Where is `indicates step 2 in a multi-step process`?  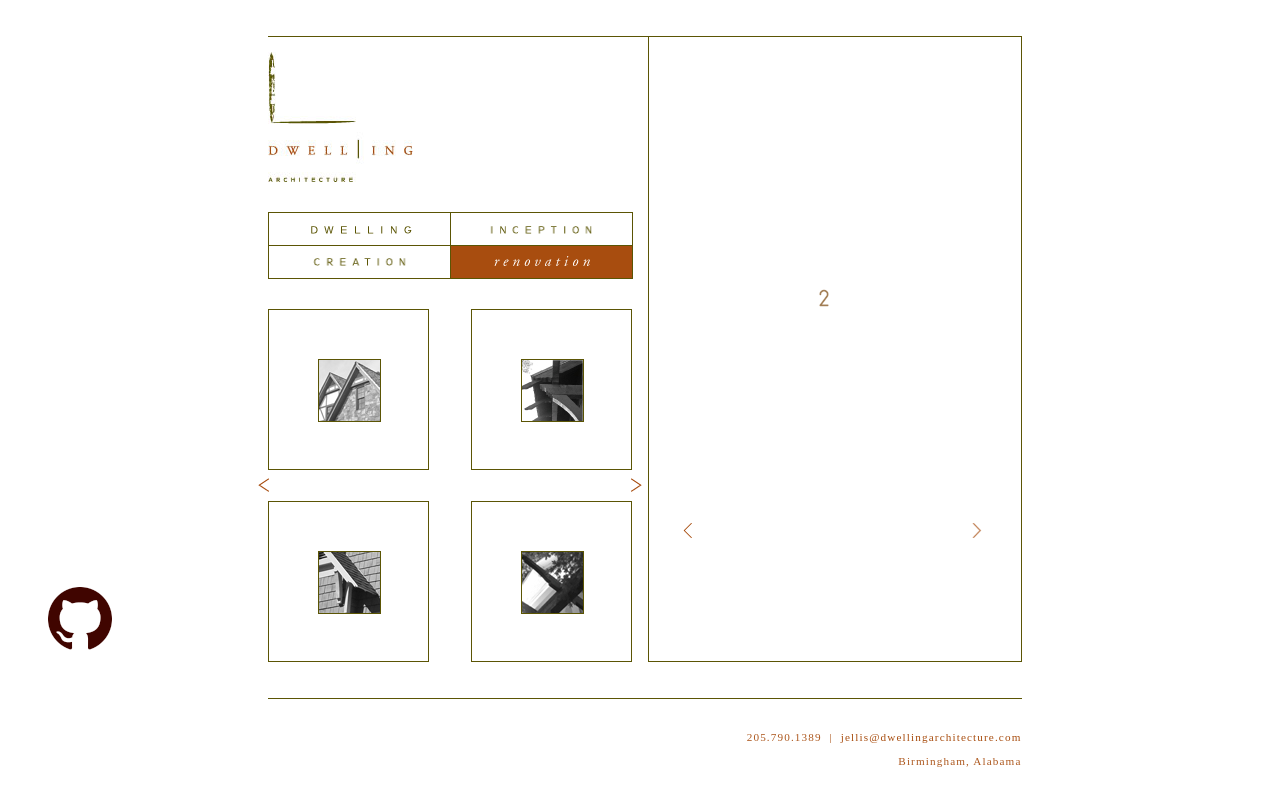
indicates step 2 in a multi-step process is located at coordinates (824, 298).